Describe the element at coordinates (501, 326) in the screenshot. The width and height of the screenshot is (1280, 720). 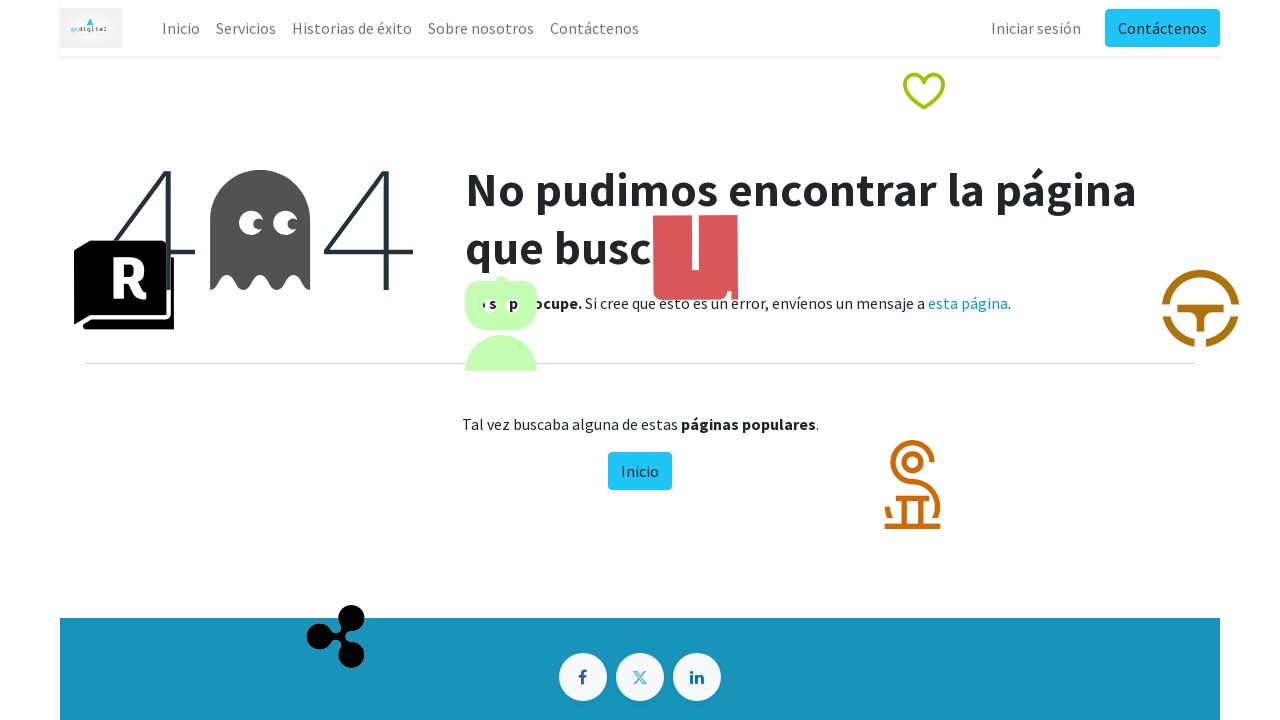
I see `access AI assistant or chatbot features` at that location.